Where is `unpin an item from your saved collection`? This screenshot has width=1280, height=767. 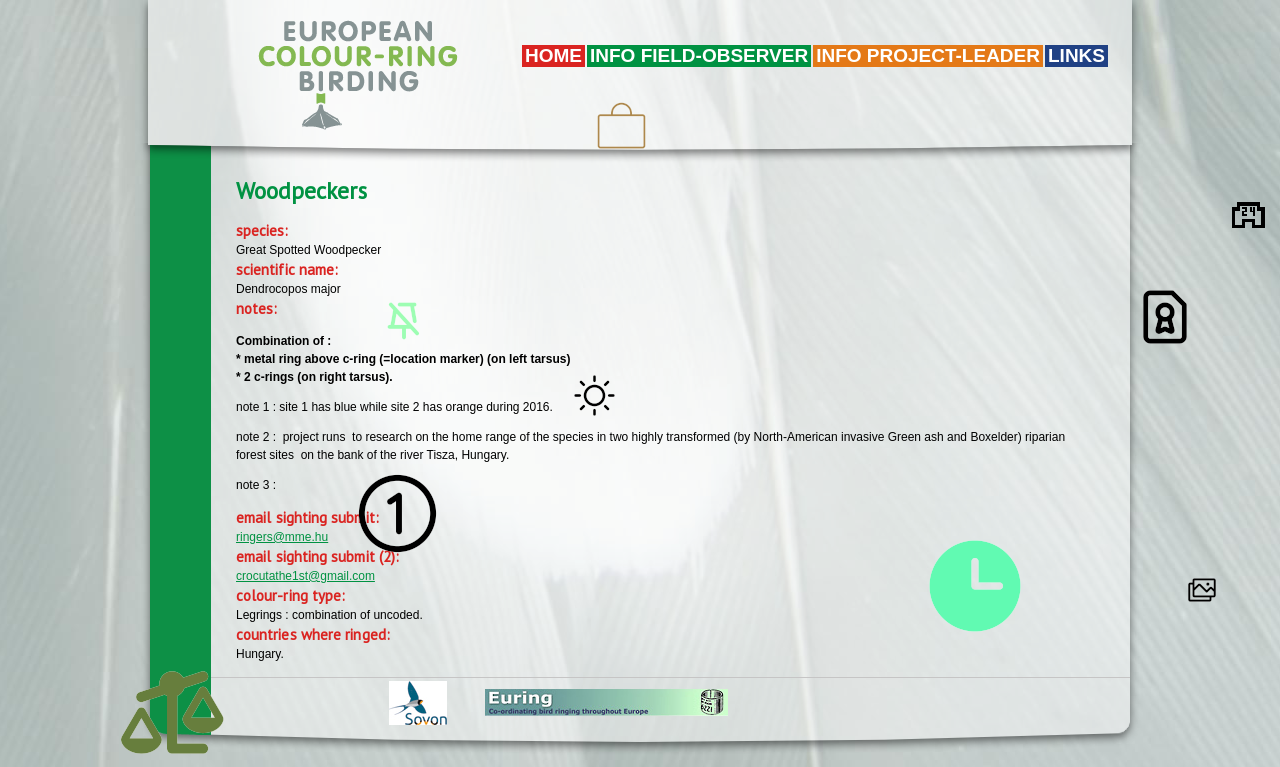
unpin an item from your saved collection is located at coordinates (404, 319).